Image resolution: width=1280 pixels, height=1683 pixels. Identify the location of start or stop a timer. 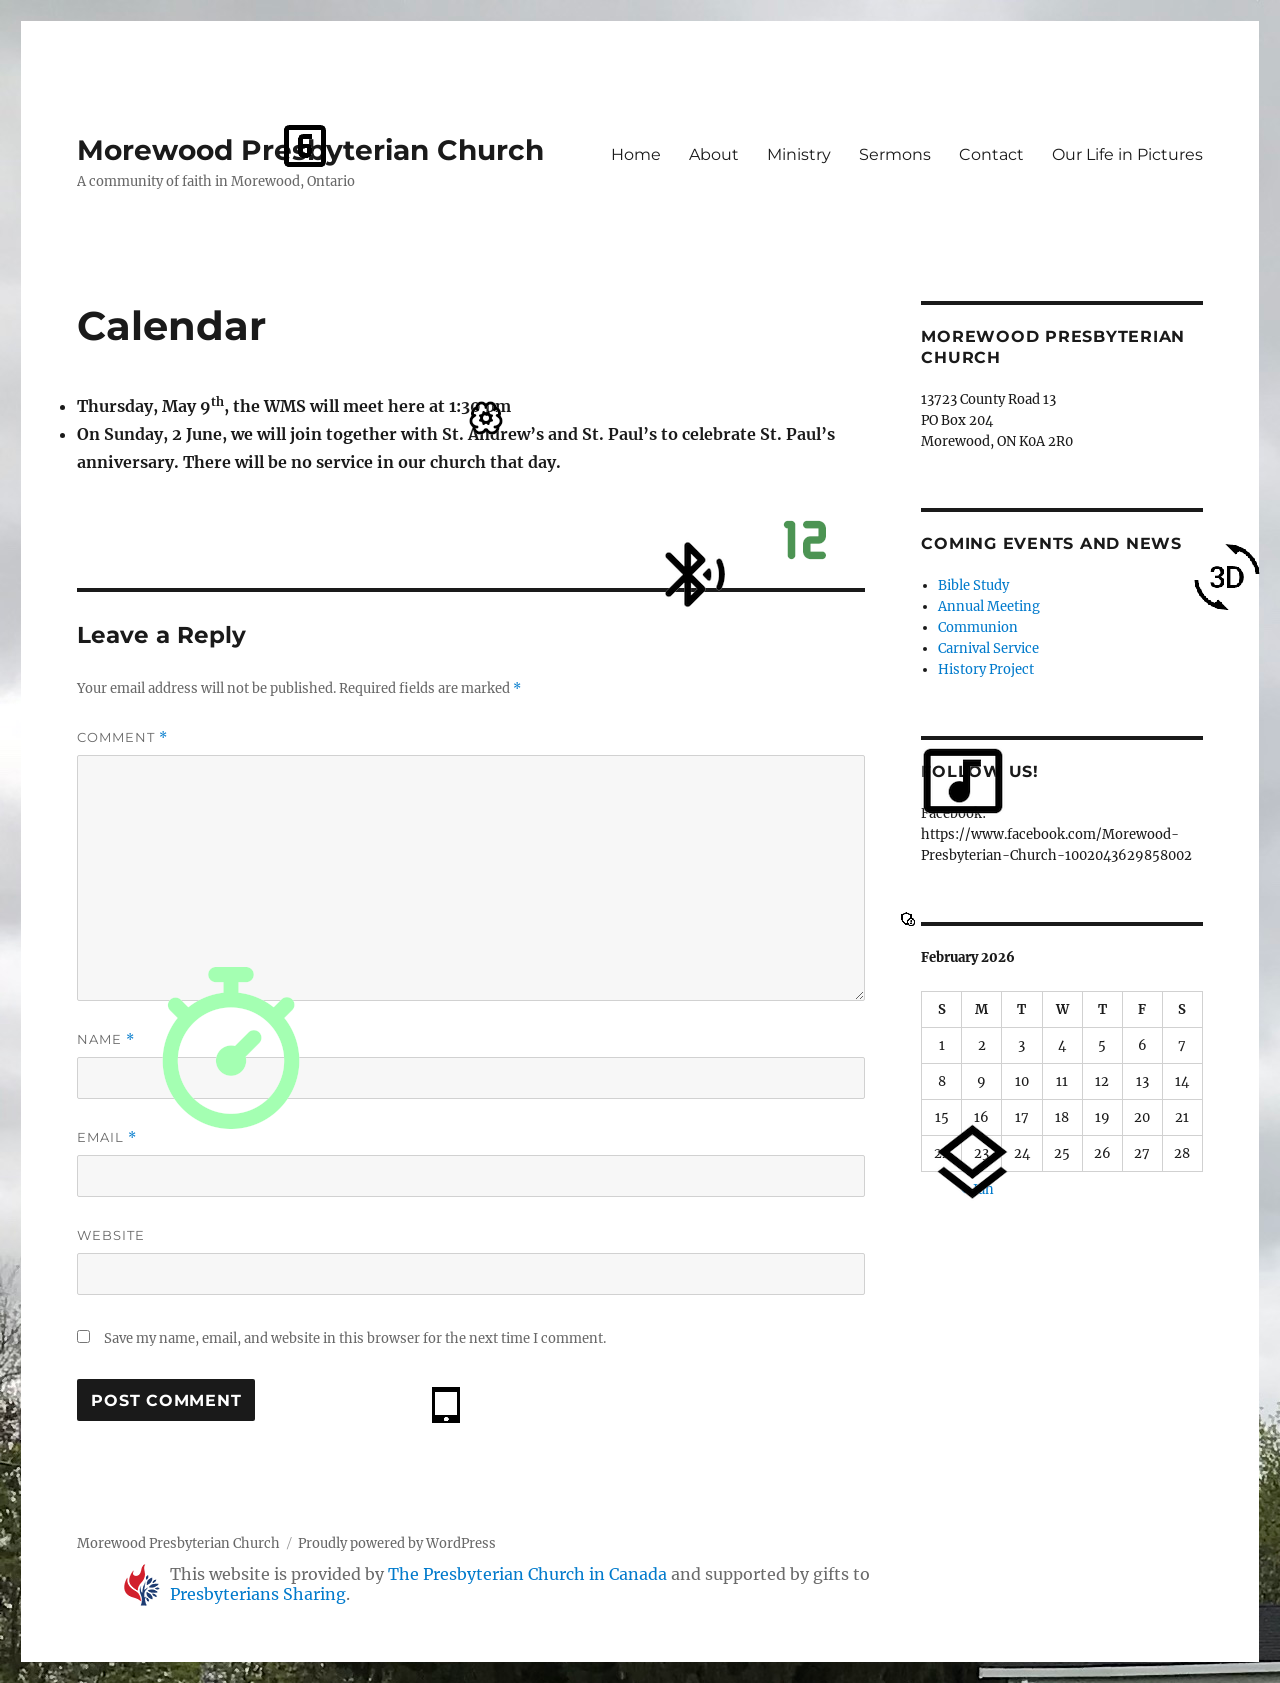
(231, 1048).